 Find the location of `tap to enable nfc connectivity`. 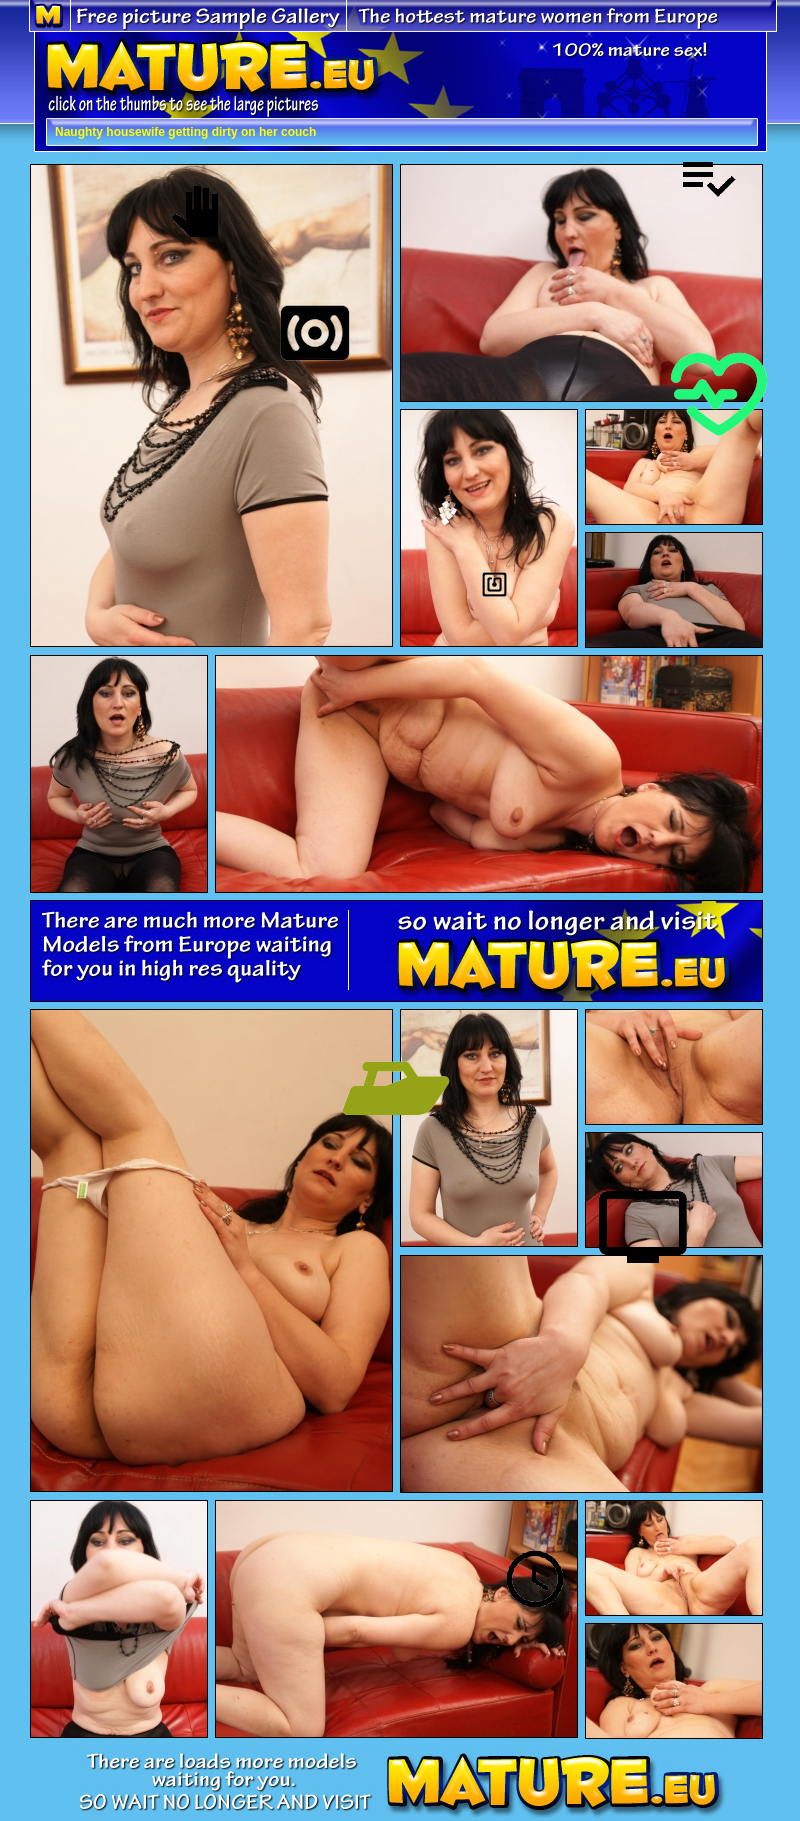

tap to enable nfc connectivity is located at coordinates (494, 584).